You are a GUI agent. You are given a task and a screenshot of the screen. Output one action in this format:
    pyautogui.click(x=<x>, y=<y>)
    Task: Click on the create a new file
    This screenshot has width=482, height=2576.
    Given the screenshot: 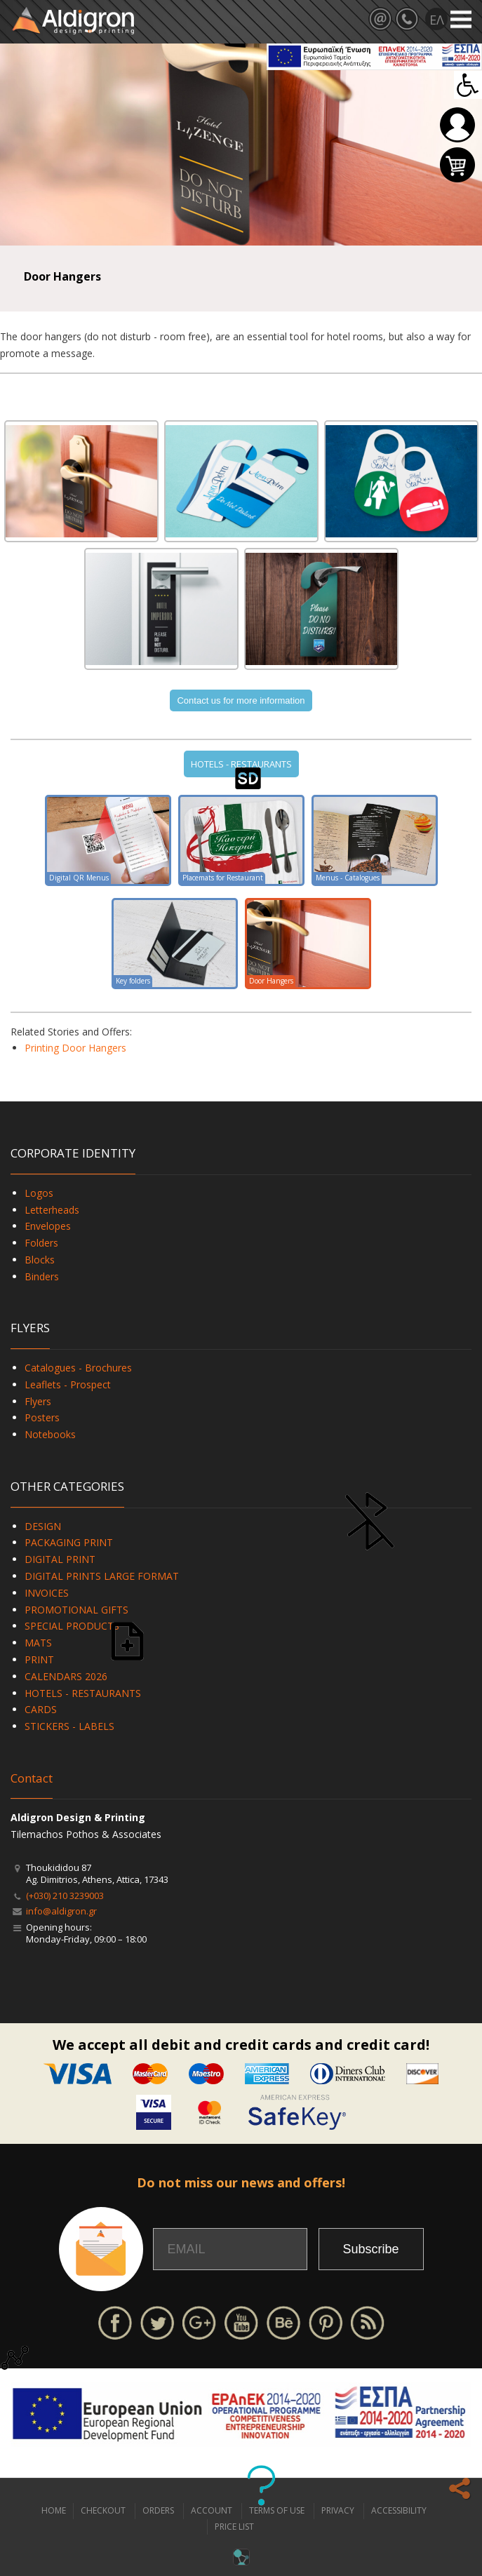 What is the action you would take?
    pyautogui.click(x=127, y=1641)
    